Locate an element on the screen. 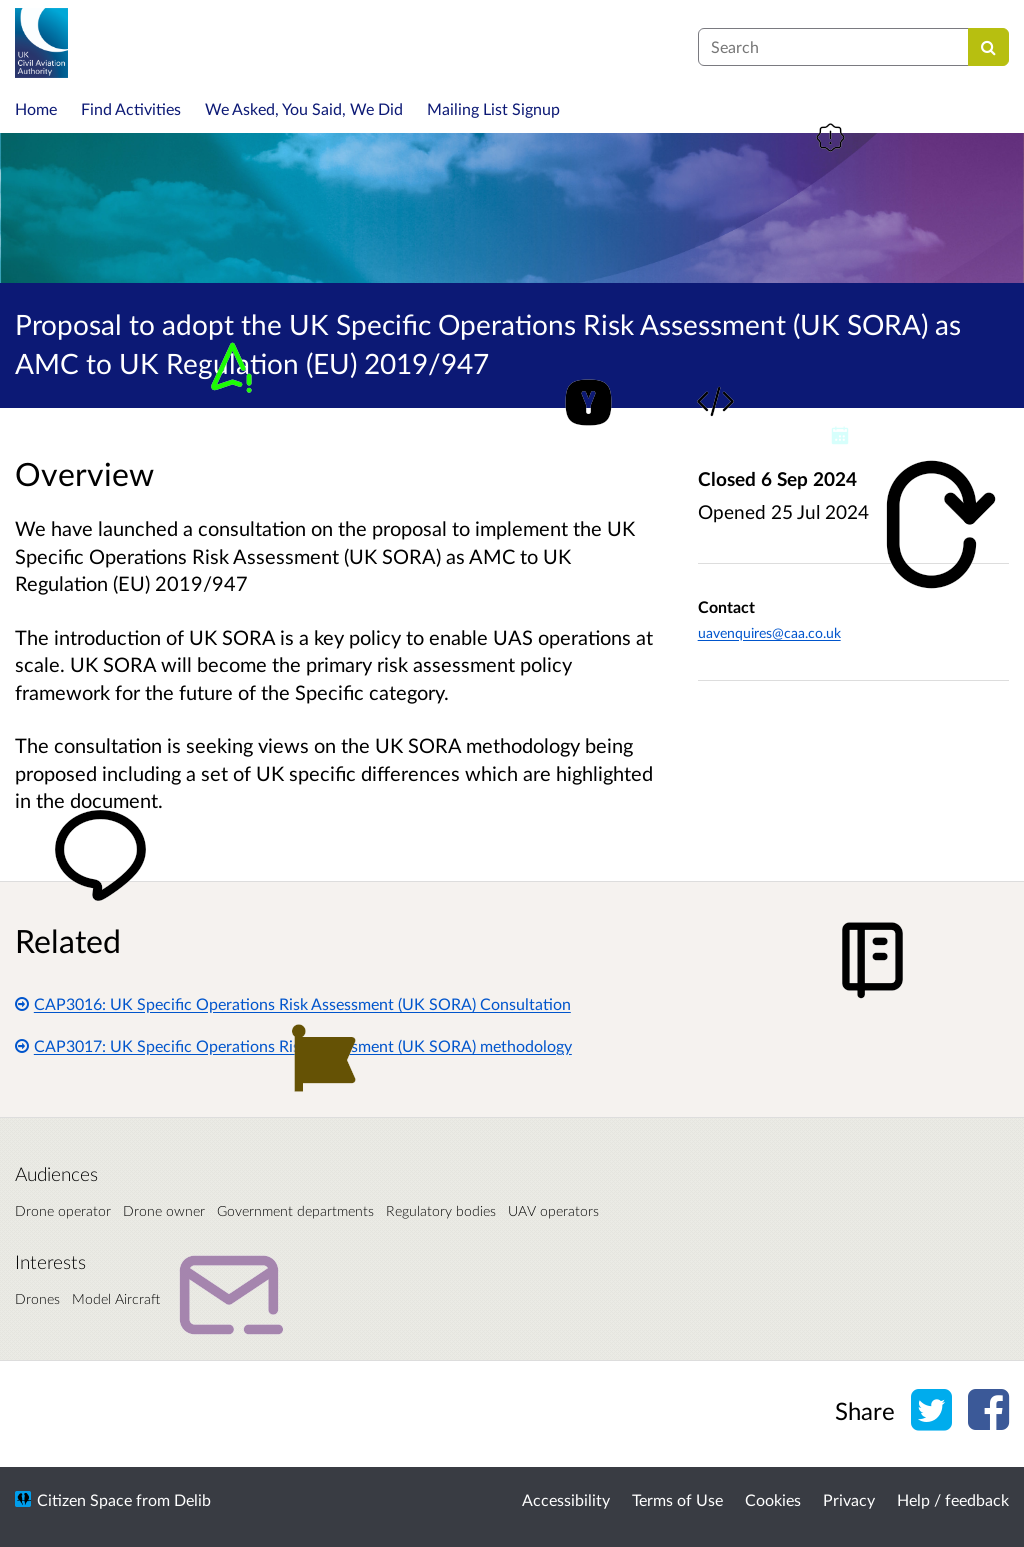 The height and width of the screenshot is (1547, 1024). navigation error or route issue detected is located at coordinates (232, 366).